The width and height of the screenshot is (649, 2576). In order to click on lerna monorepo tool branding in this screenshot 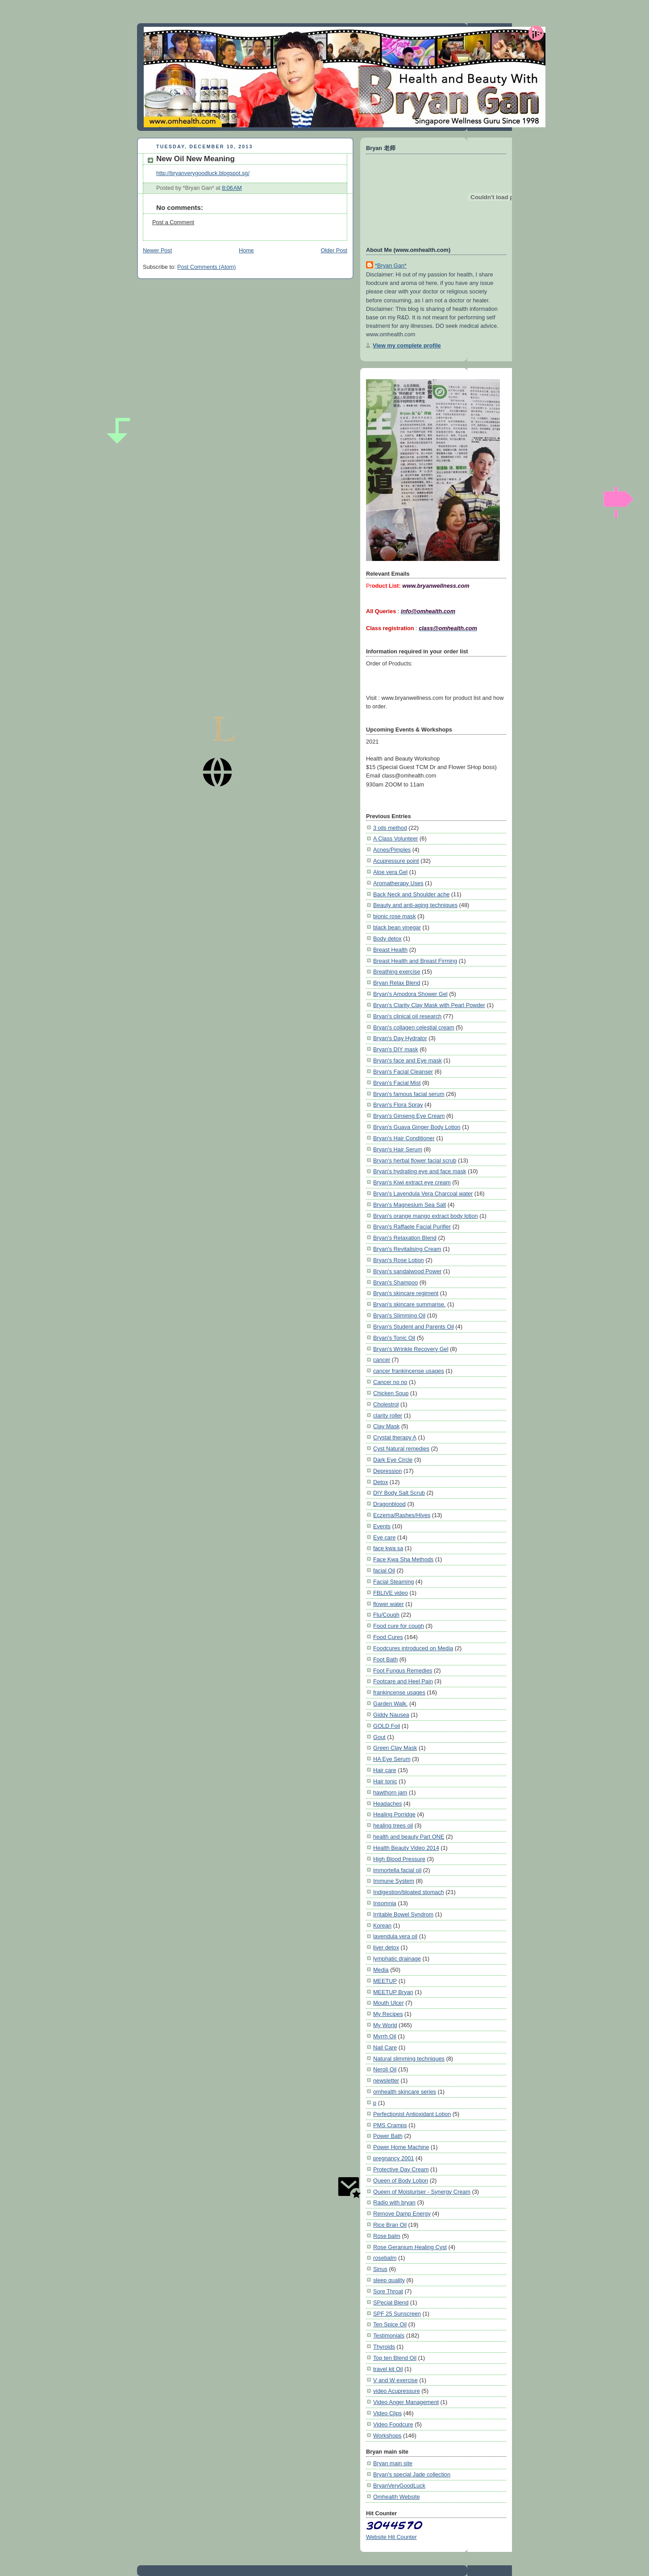, I will do `click(224, 729)`.